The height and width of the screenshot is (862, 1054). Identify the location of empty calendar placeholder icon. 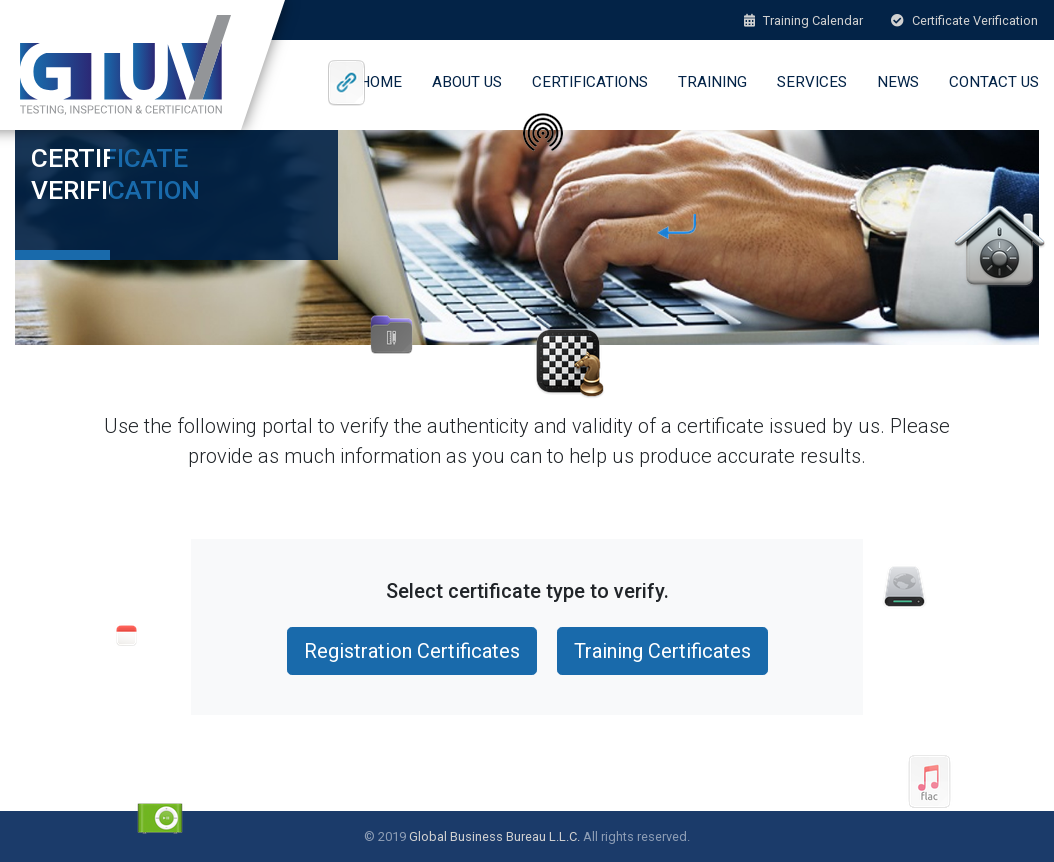
(126, 635).